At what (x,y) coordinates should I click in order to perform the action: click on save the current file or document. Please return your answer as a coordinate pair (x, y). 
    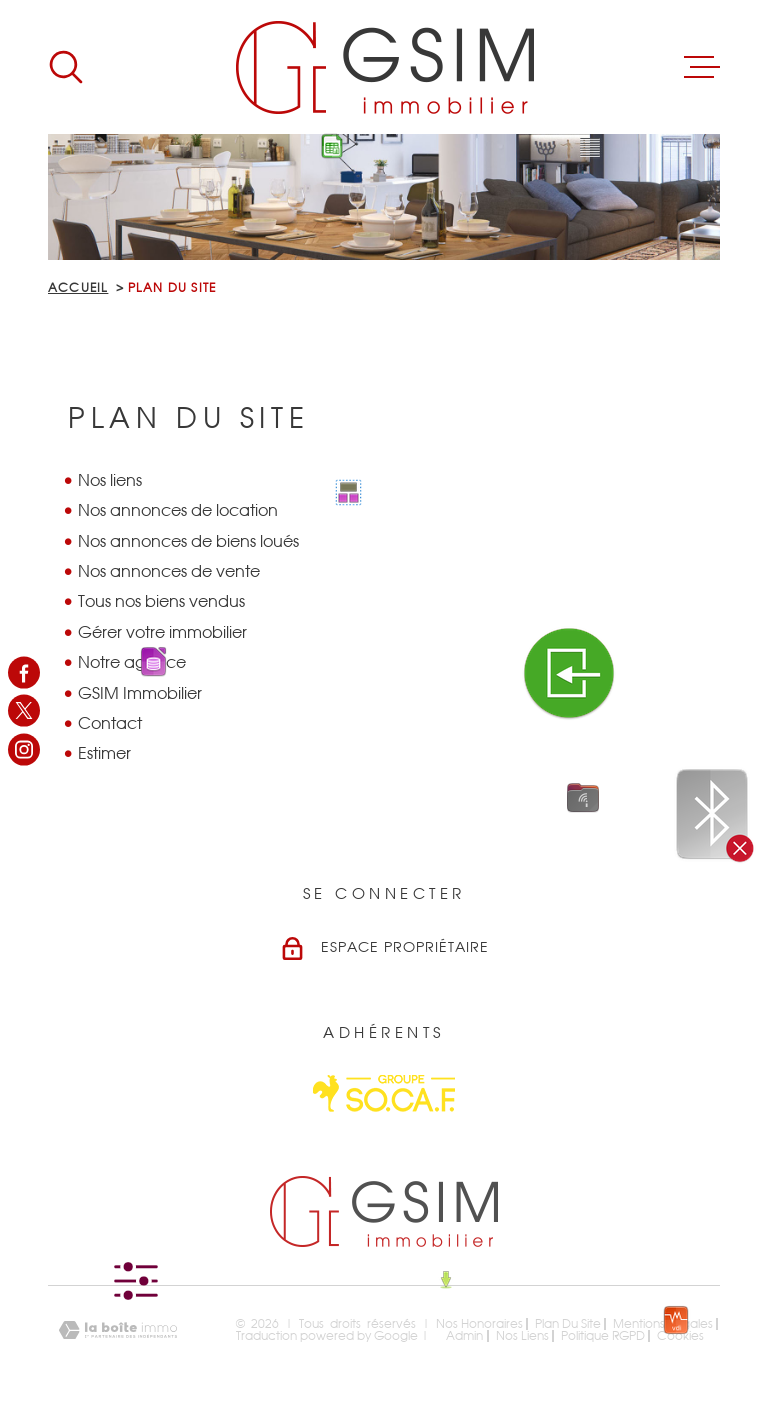
    Looking at the image, I should click on (446, 1280).